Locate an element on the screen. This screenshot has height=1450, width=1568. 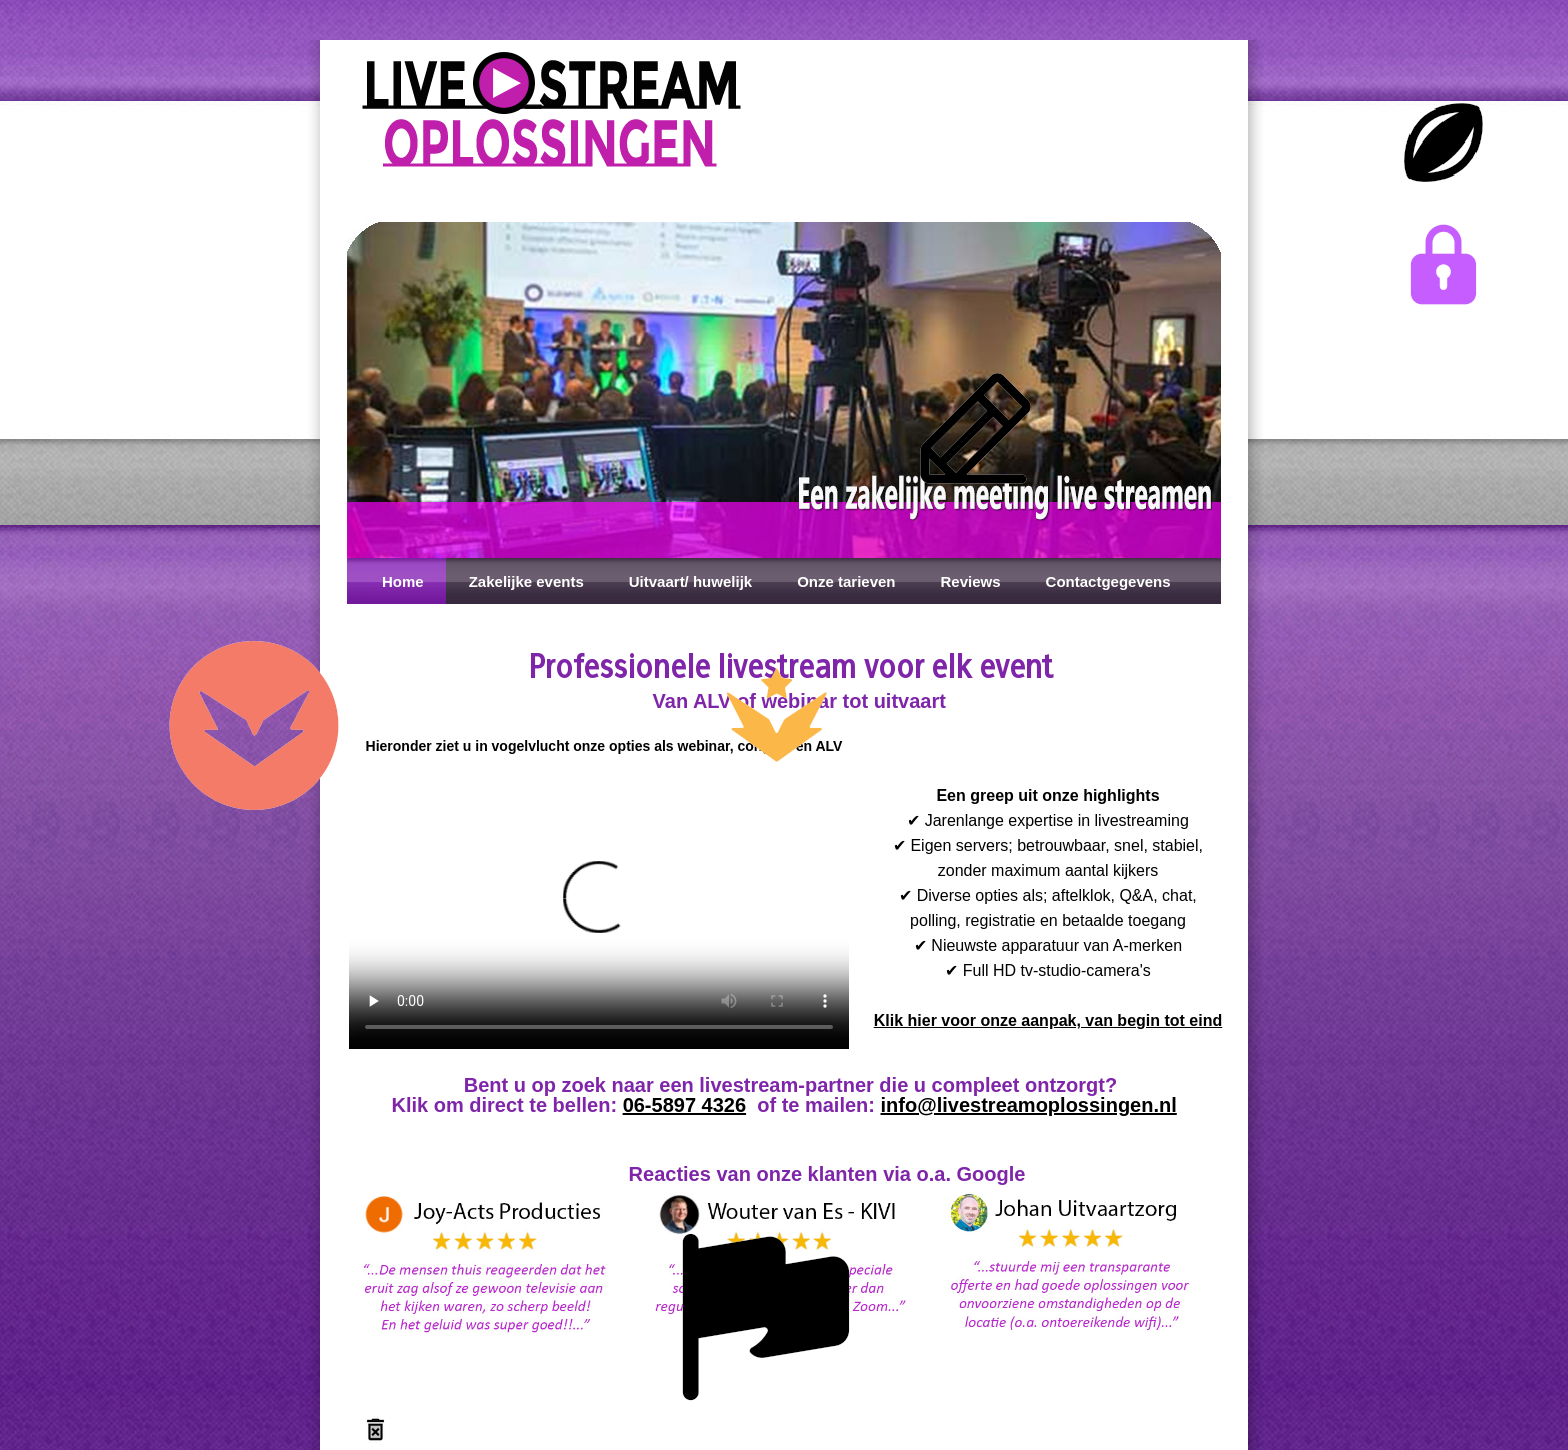
permanently delete an item is located at coordinates (375, 1429).